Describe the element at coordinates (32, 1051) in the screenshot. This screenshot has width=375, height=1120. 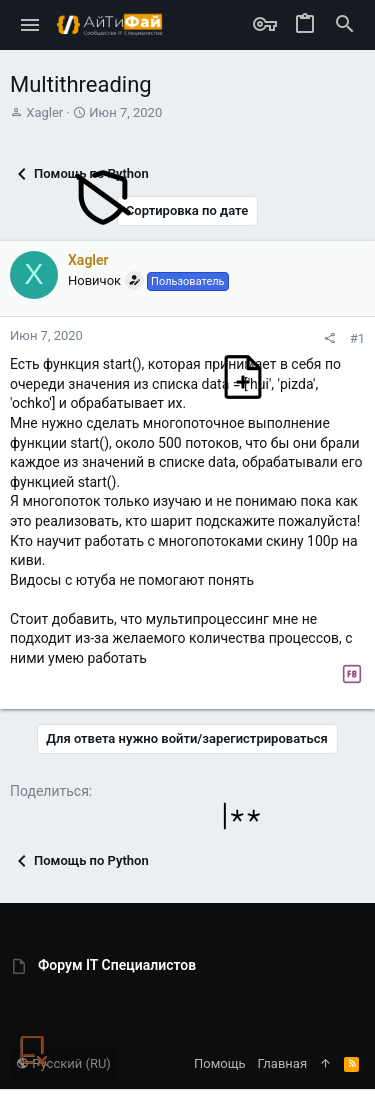
I see `delete a repository` at that location.